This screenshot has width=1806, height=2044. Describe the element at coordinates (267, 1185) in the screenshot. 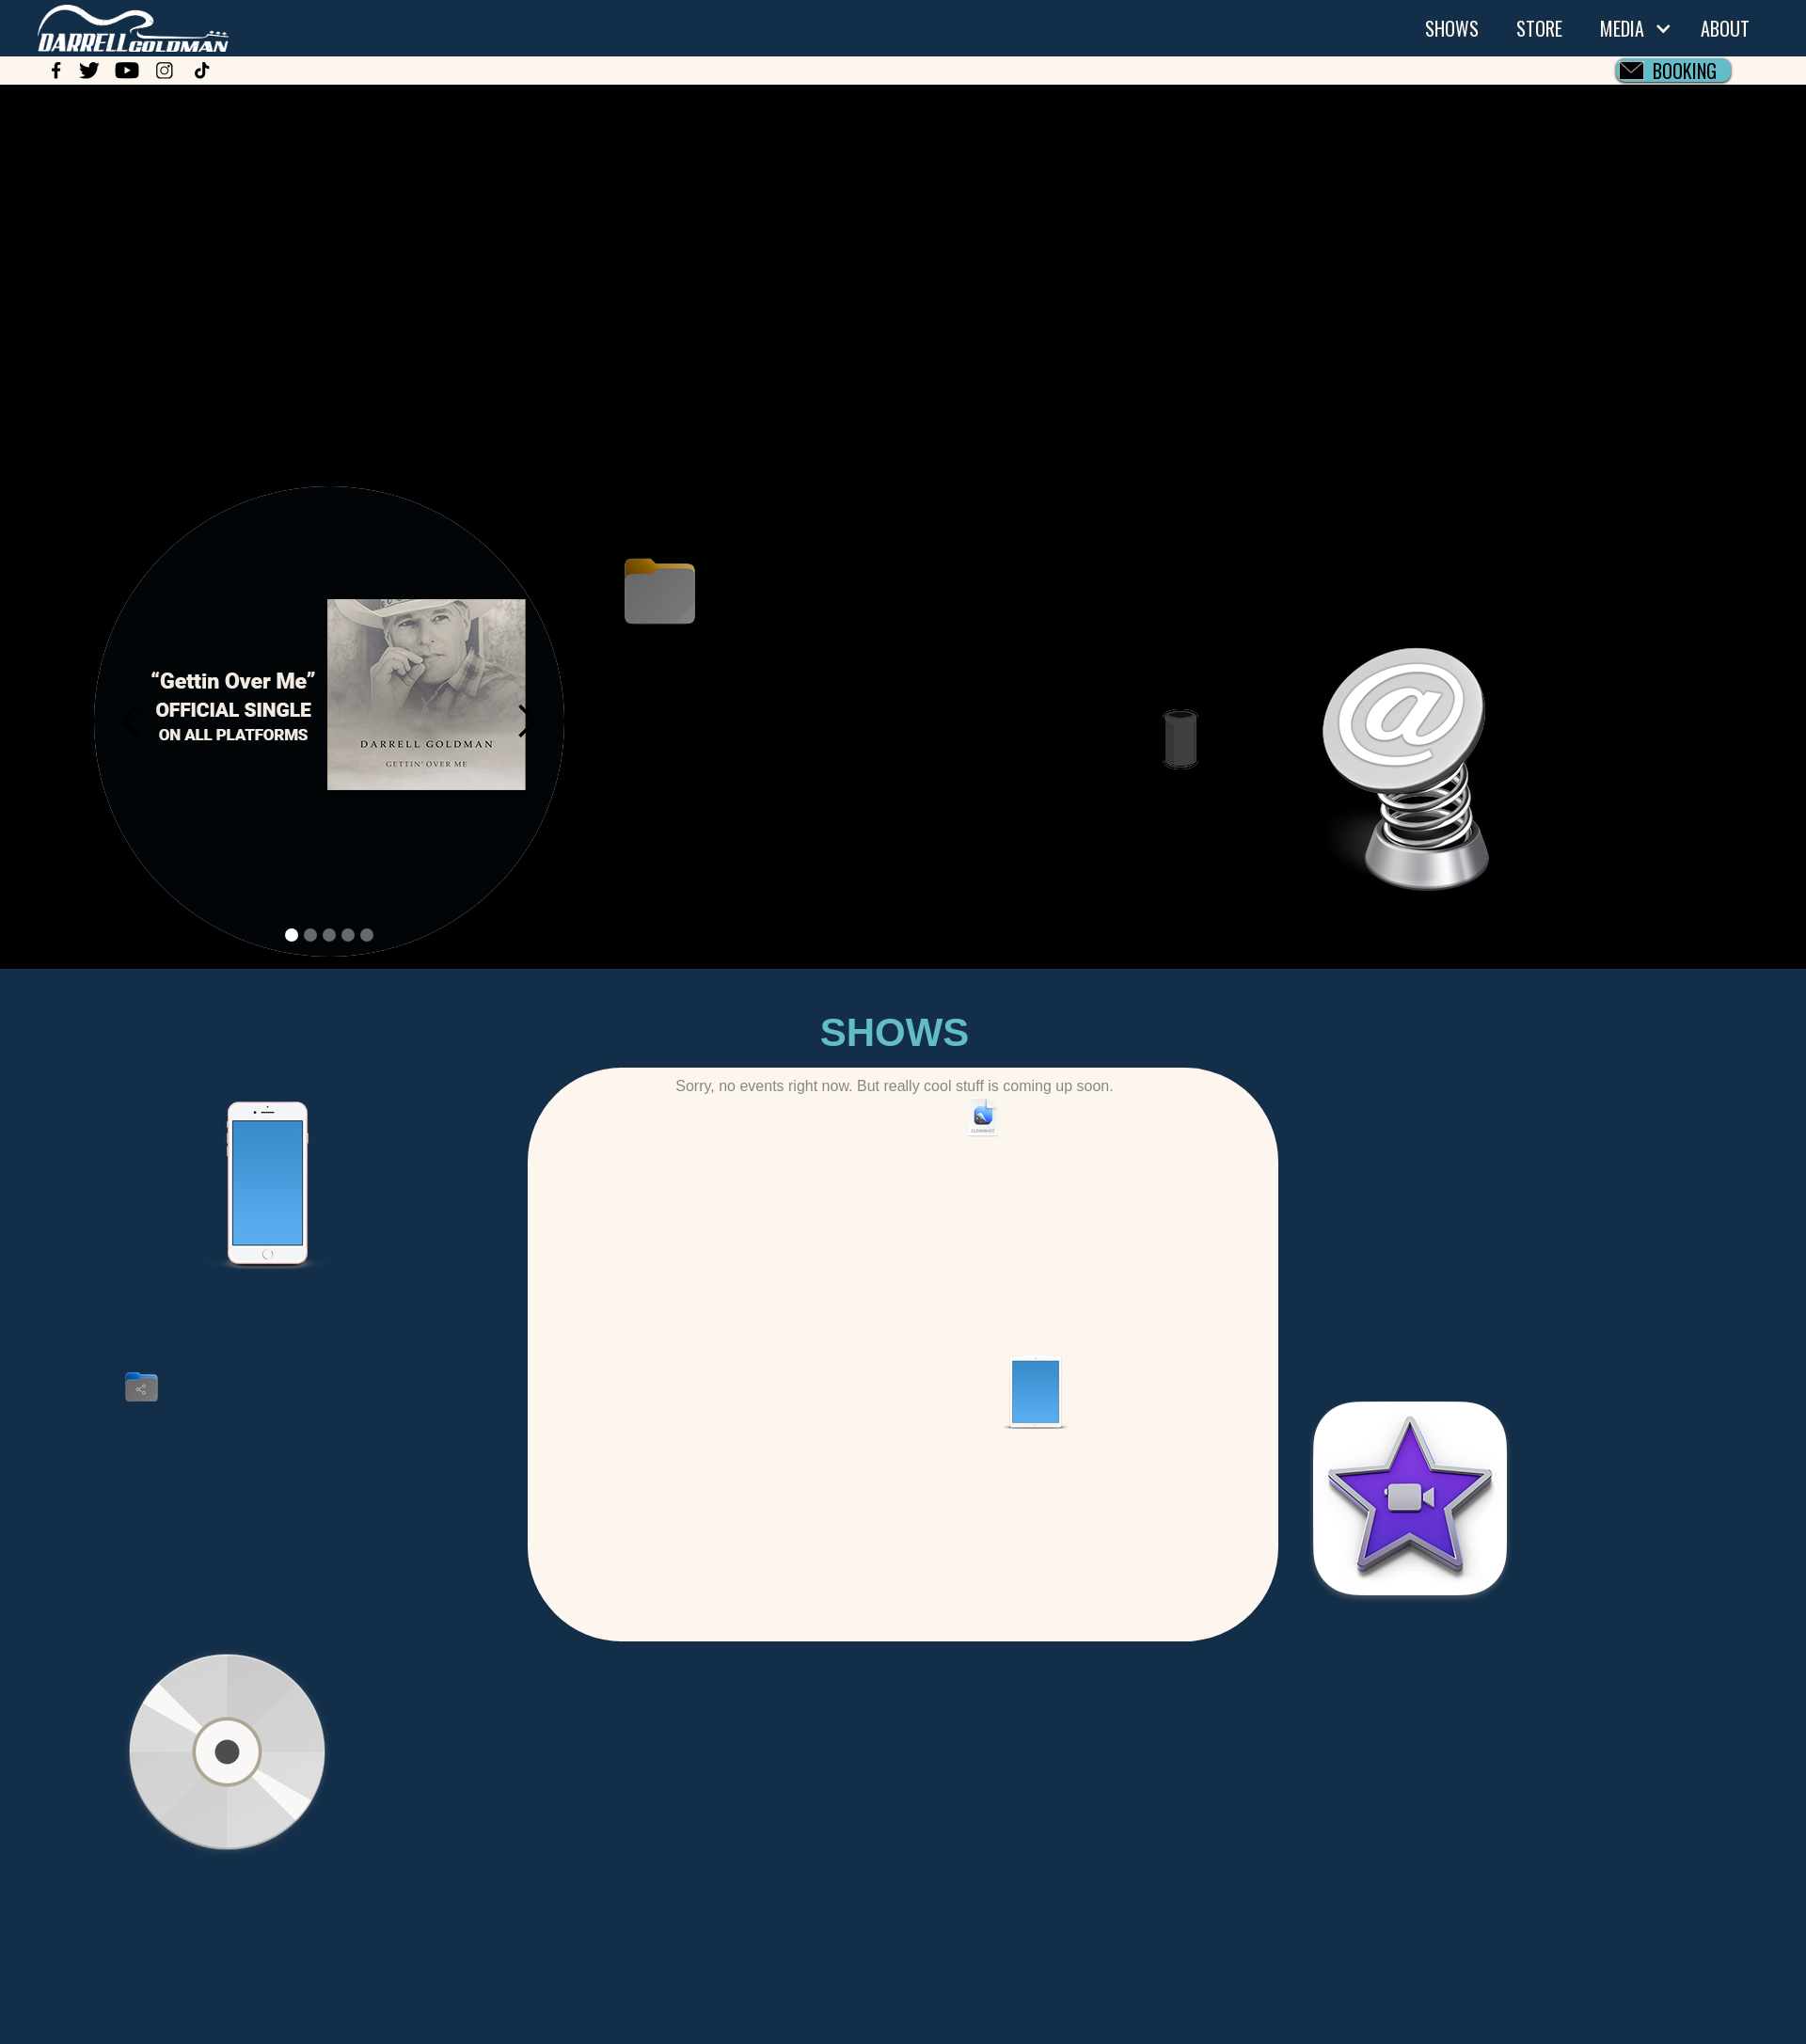

I see `iPhone 7 Plus device icon` at that location.